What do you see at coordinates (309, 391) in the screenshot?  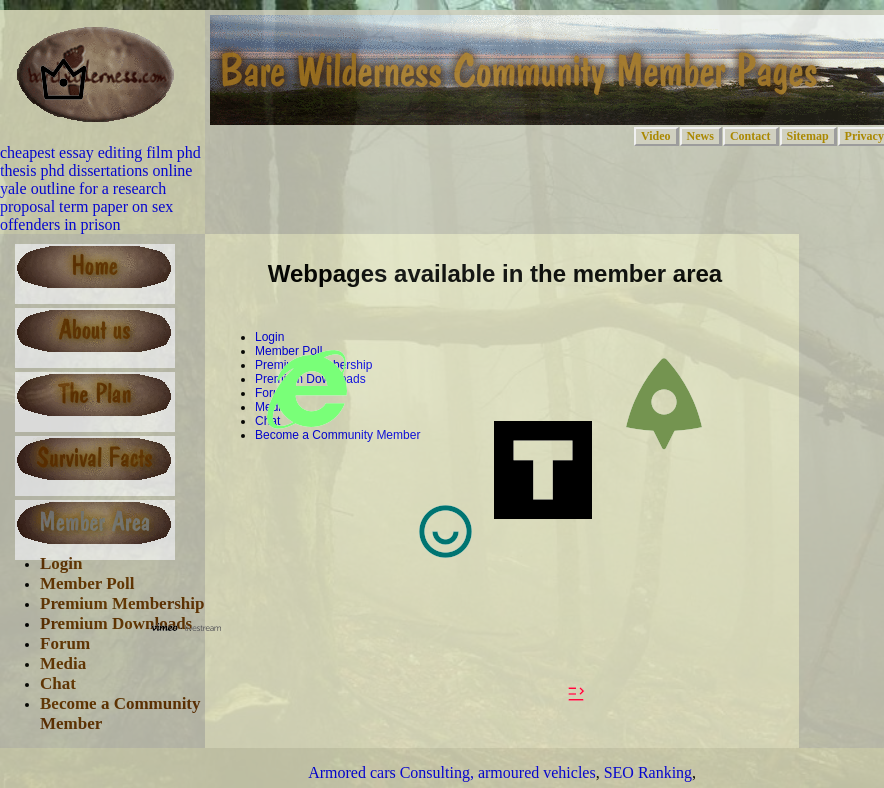 I see `open Internet Explorer browser` at bounding box center [309, 391].